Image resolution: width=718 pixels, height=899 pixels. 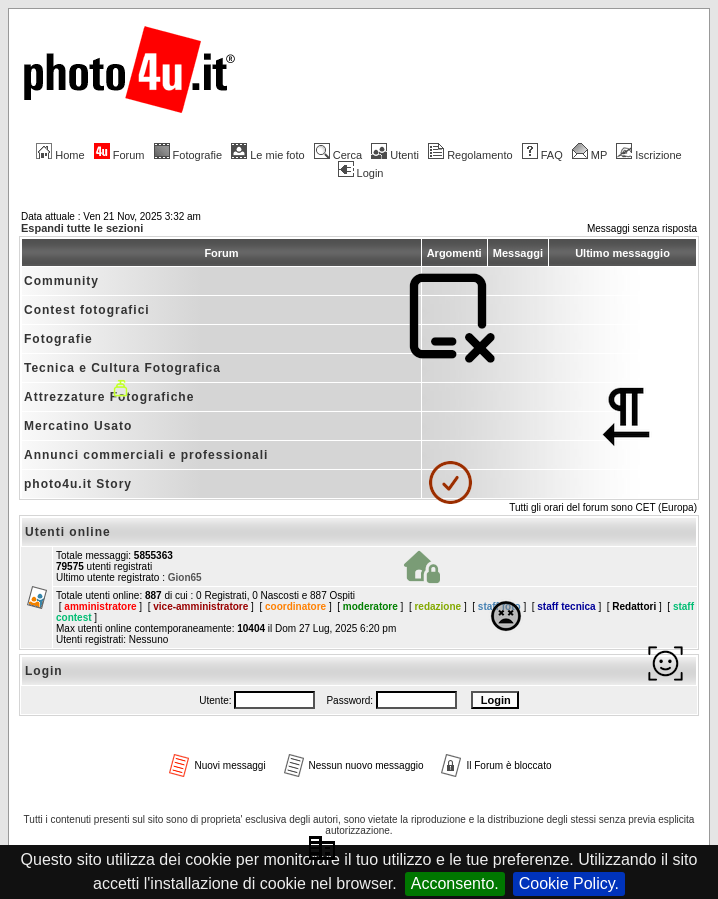 I want to click on scan face to unlock or authenticate, so click(x=665, y=663).